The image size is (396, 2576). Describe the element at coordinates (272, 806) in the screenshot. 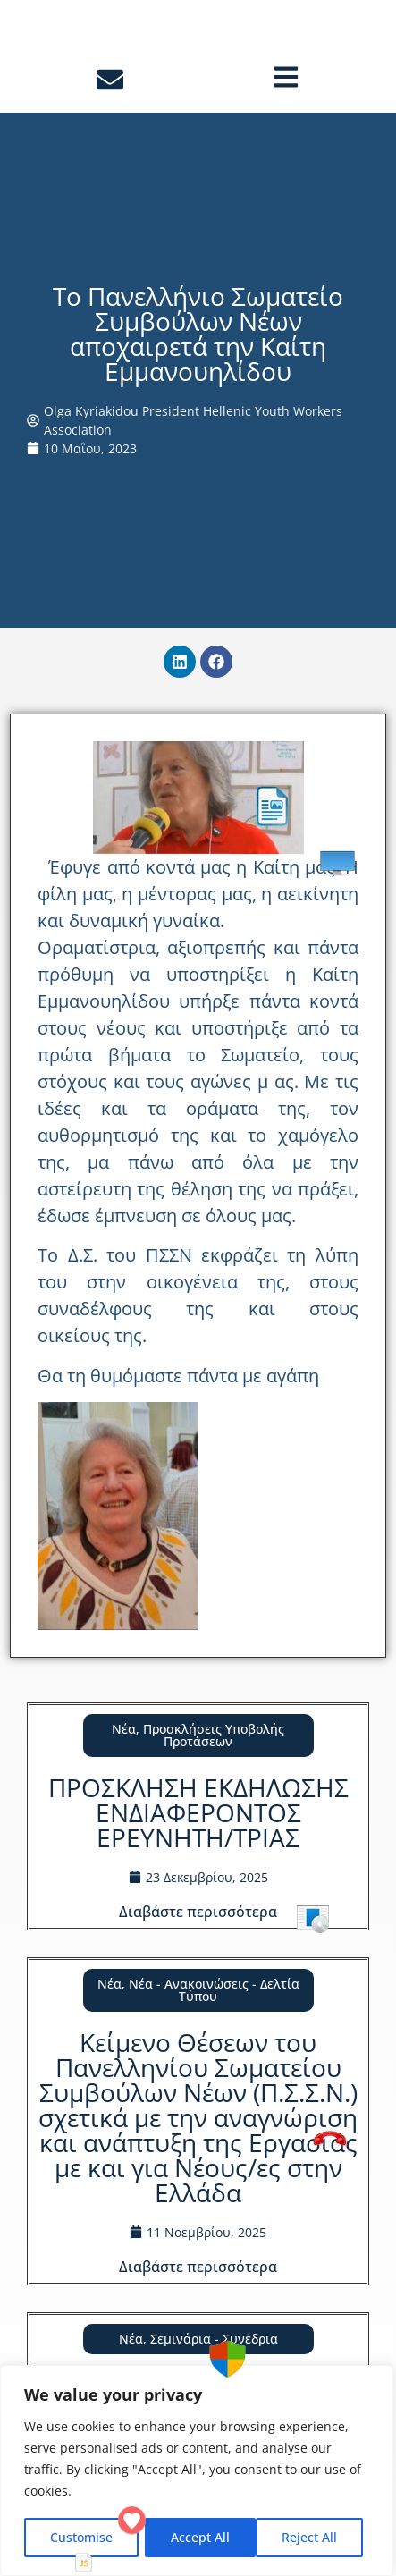

I see `open a libreoffice writer document` at that location.